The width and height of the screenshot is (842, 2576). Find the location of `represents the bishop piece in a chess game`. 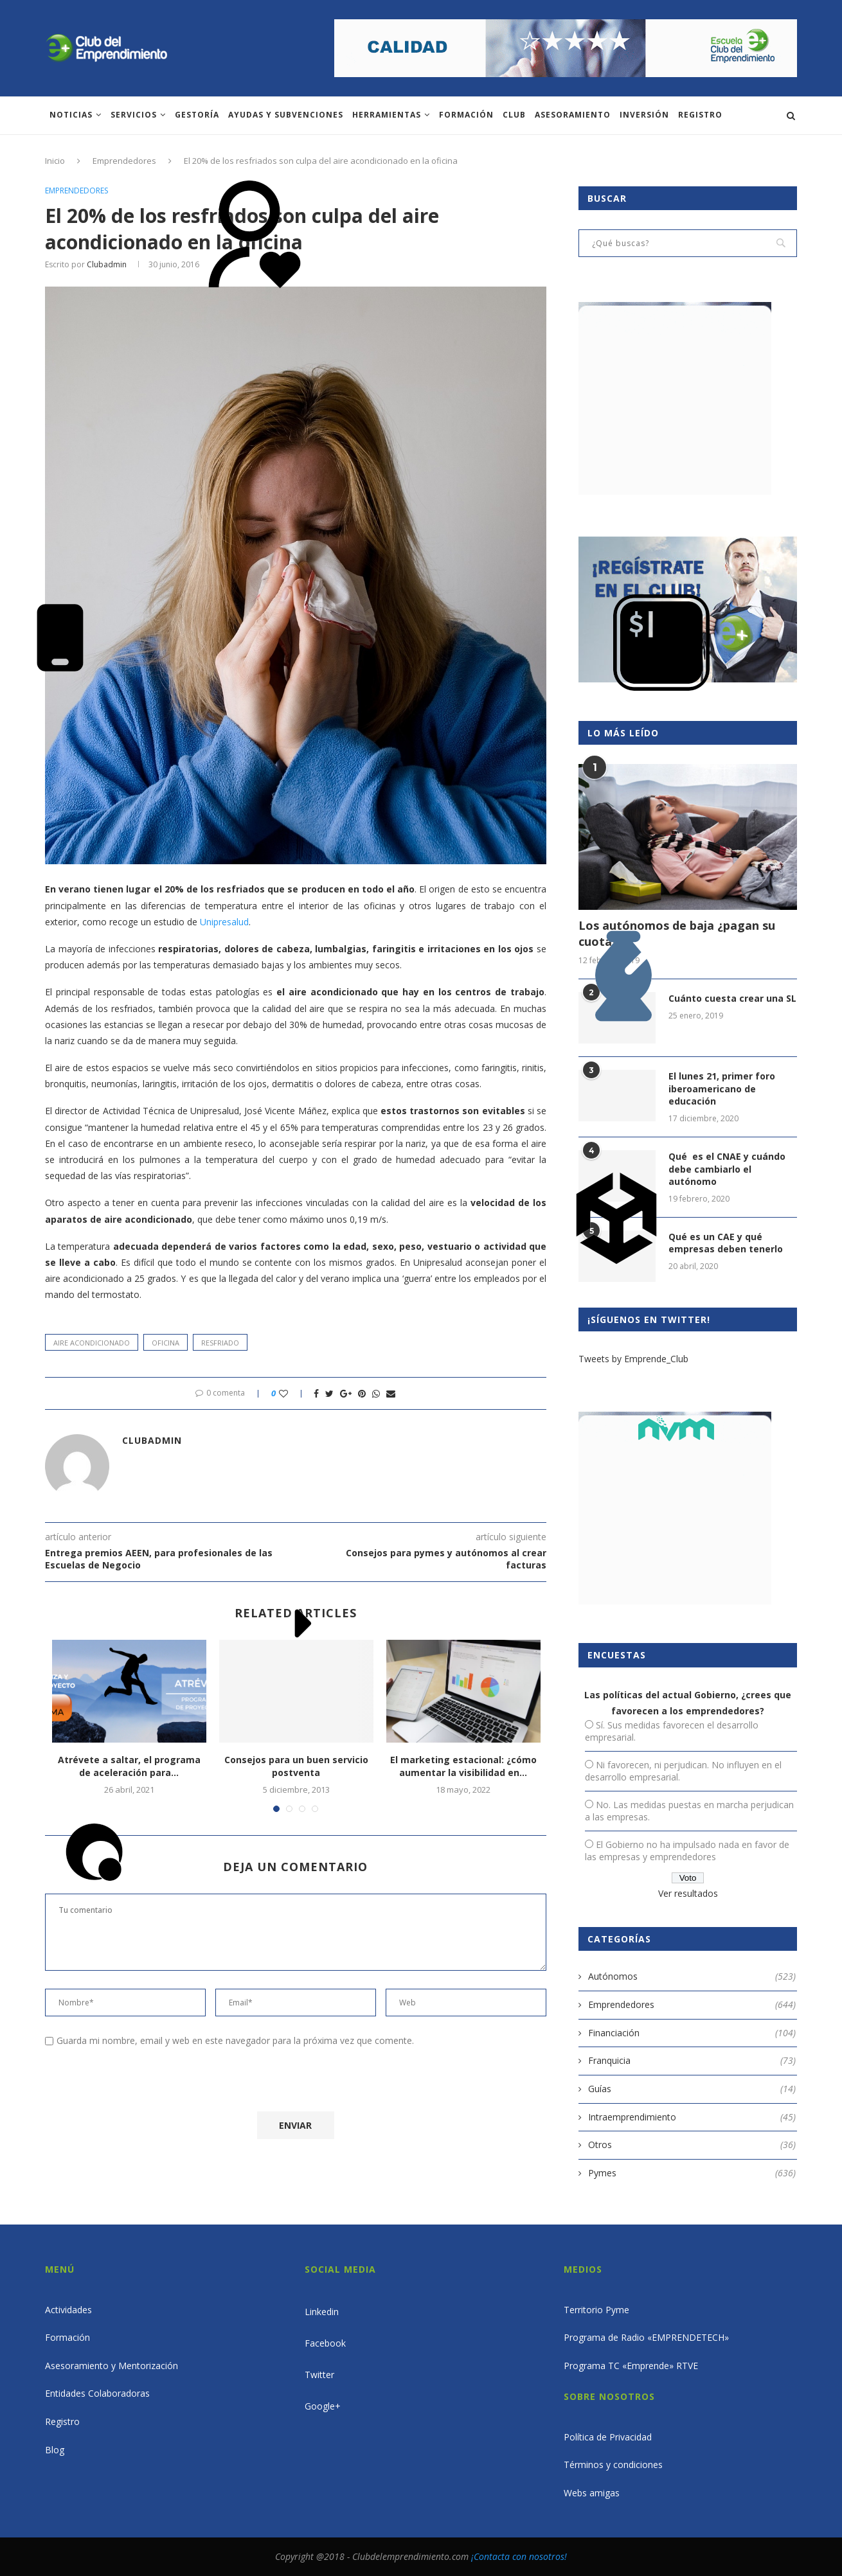

represents the bishop piece in a chess game is located at coordinates (623, 976).